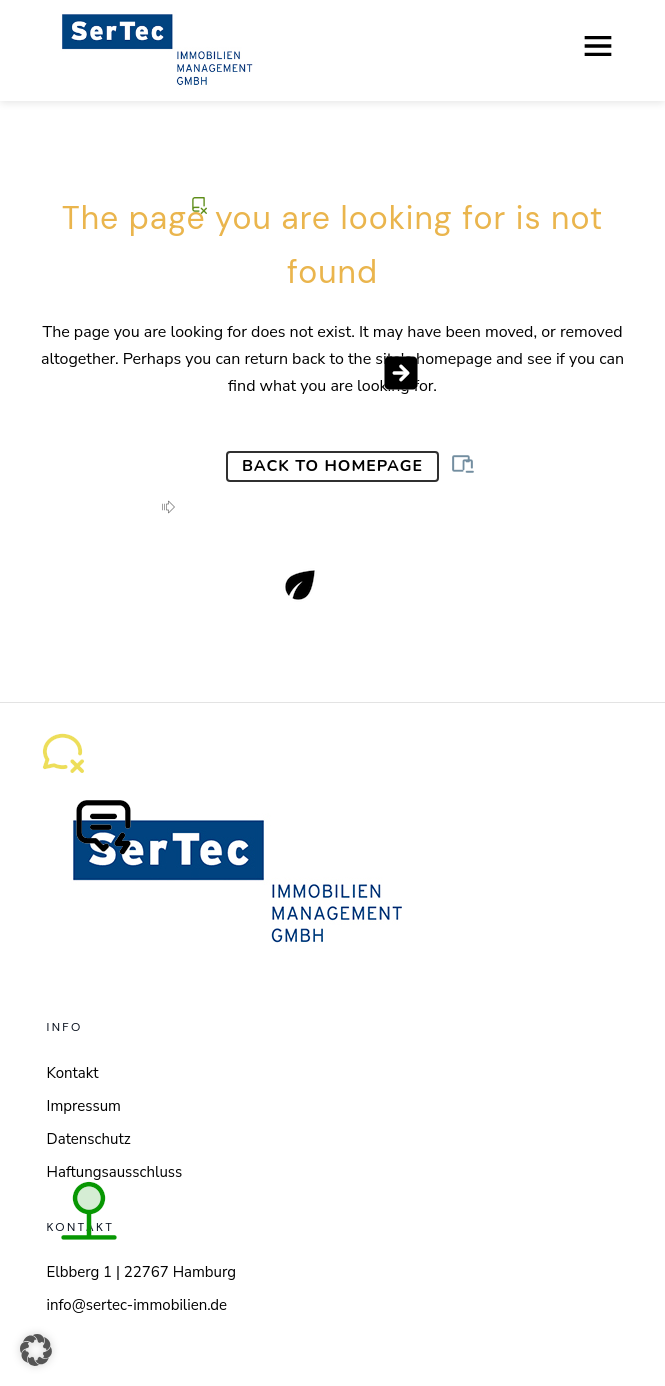  Describe the element at coordinates (168, 507) in the screenshot. I see `skip forward or advance to the next item` at that location.